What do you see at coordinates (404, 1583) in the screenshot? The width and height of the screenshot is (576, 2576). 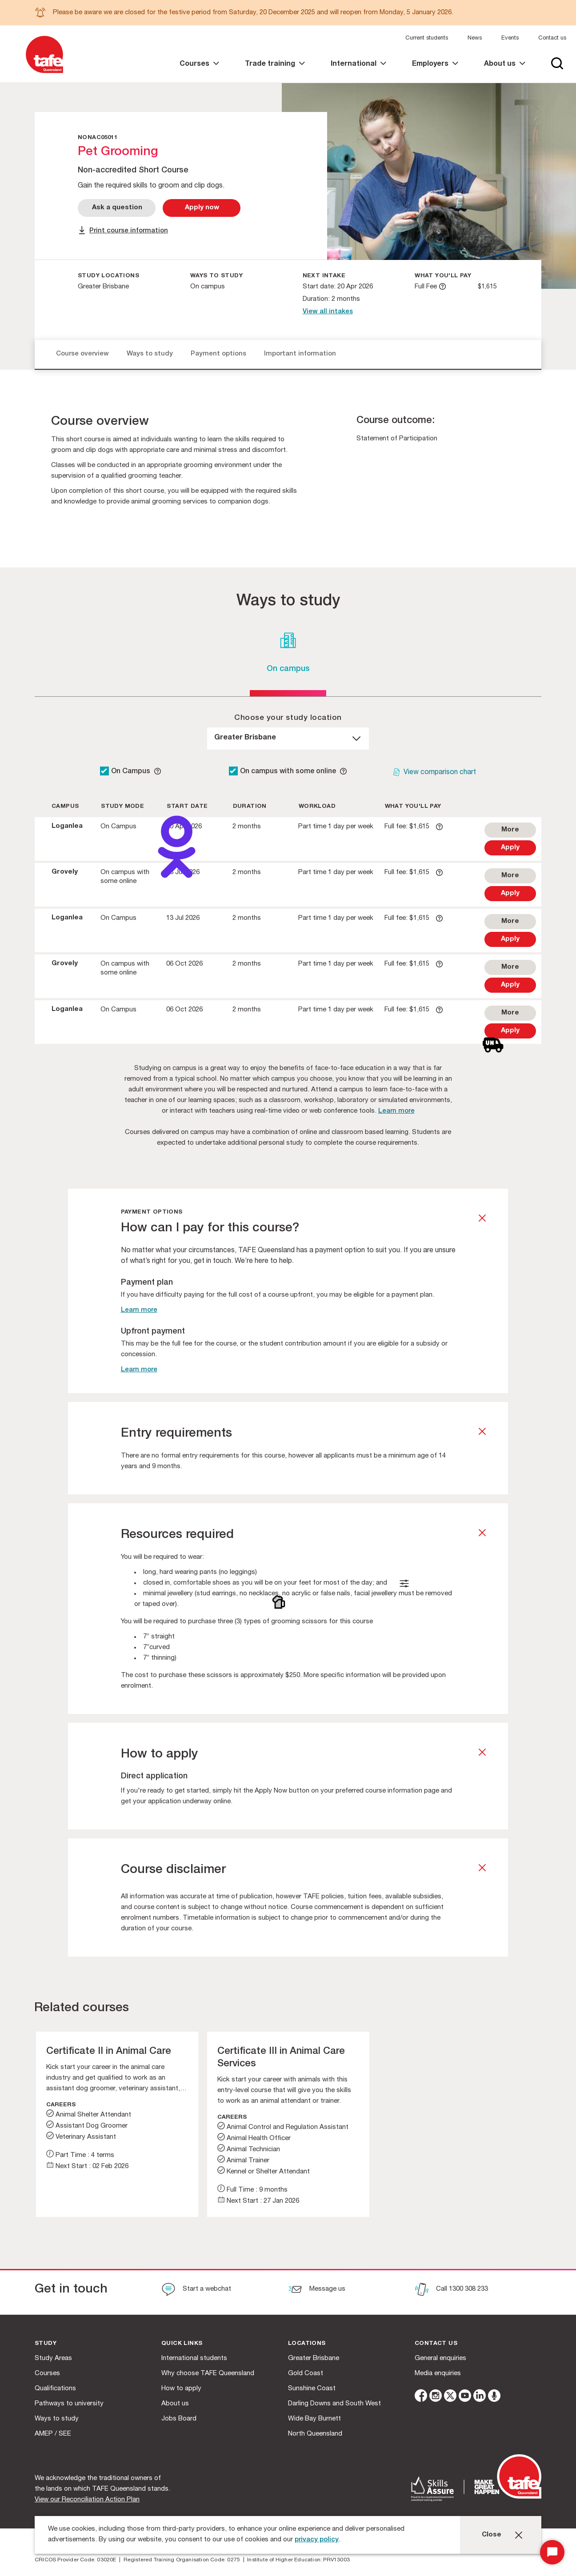 I see `access settings or preferences` at bounding box center [404, 1583].